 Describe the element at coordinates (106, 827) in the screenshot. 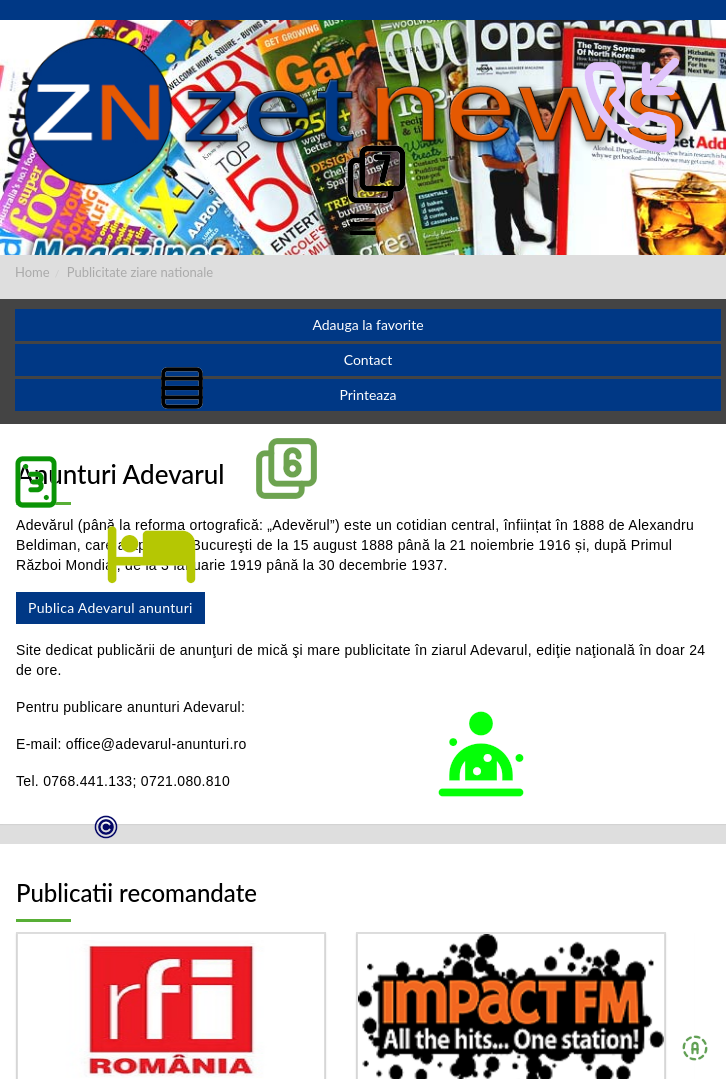

I see `indicates copyrighted content` at that location.